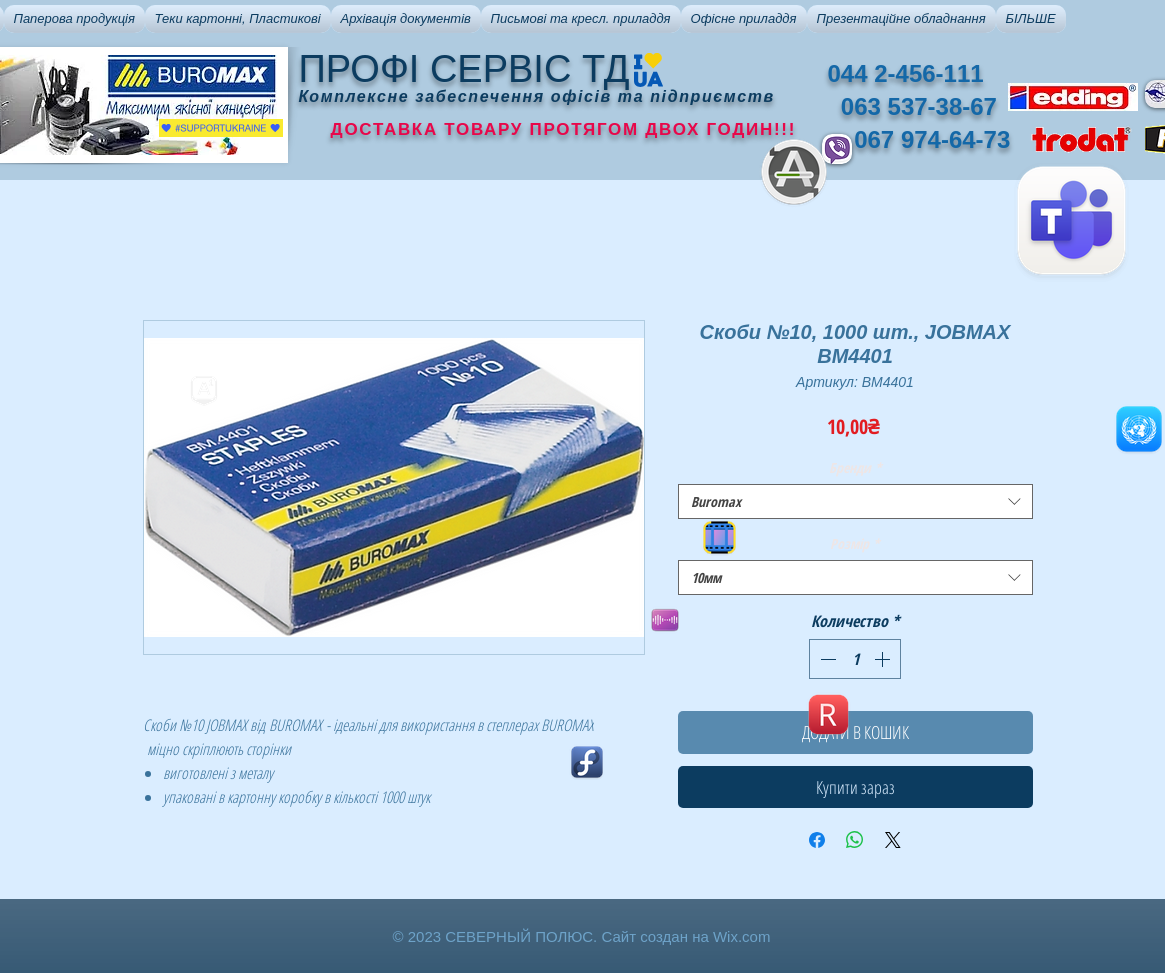 This screenshot has height=973, width=1165. Describe the element at coordinates (1139, 429) in the screenshot. I see `open language and region settings` at that location.